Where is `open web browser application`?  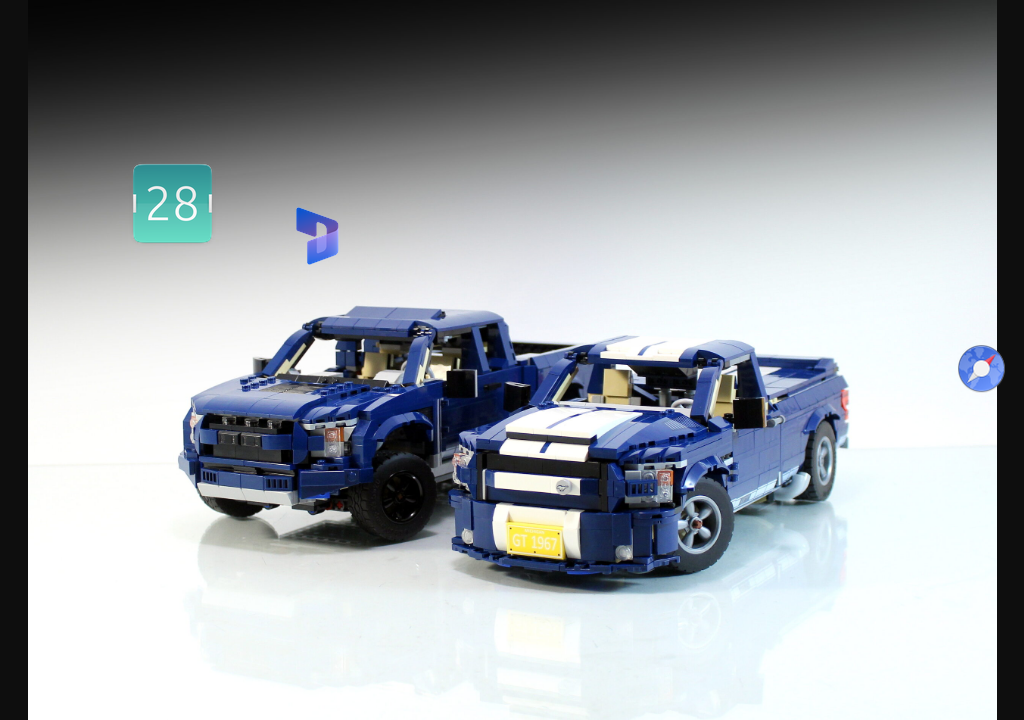
open web browser application is located at coordinates (981, 368).